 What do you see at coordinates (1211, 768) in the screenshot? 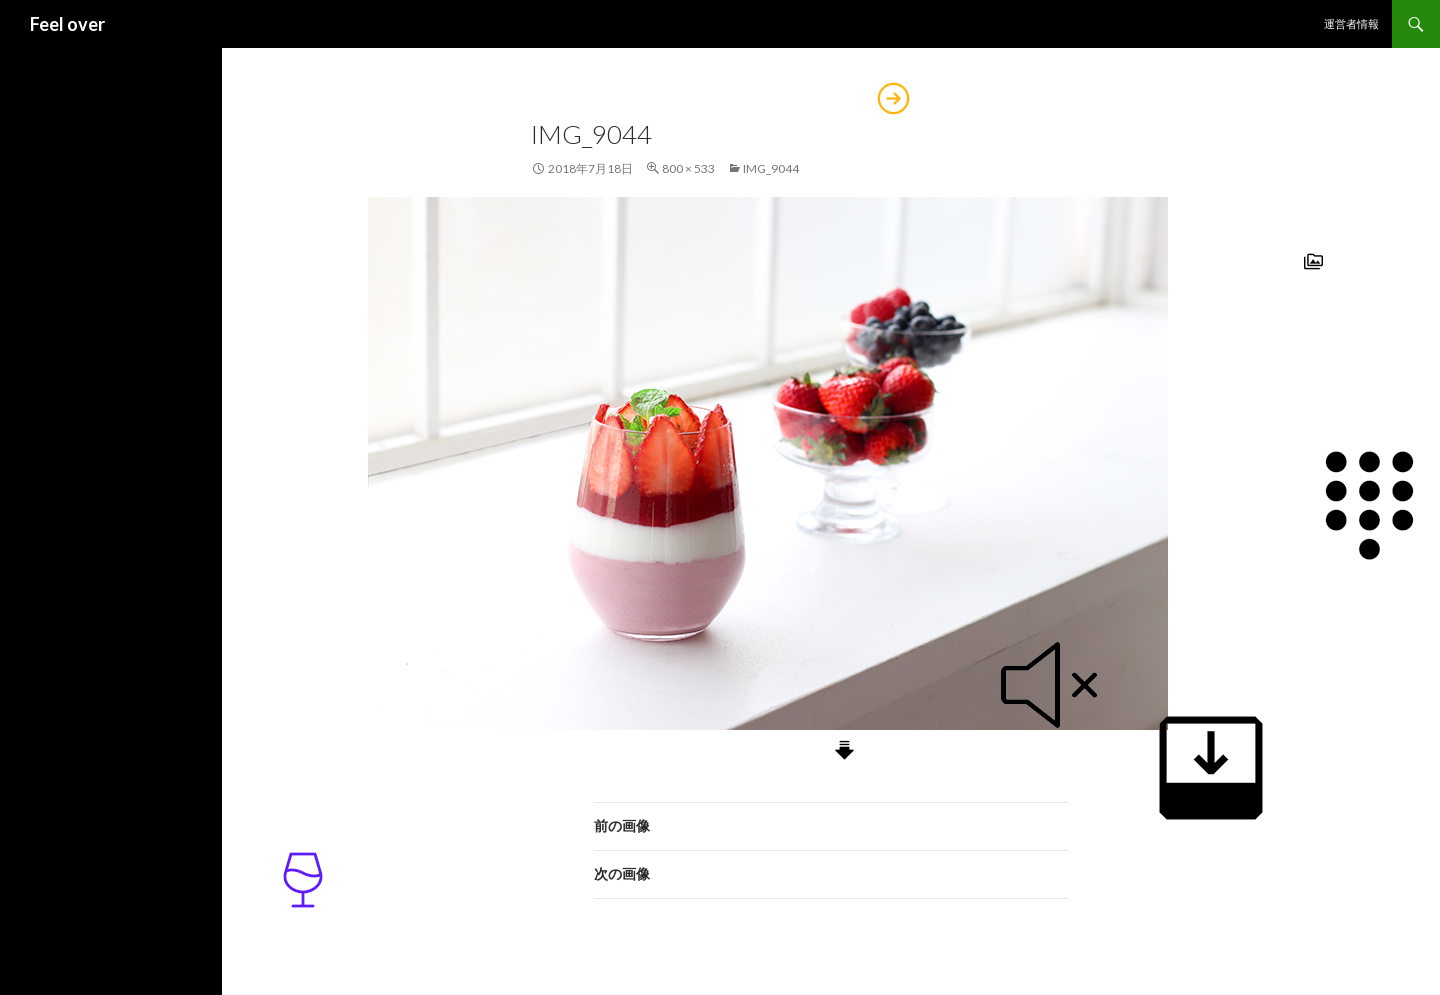
I see `dock panel to bottom of editor` at bounding box center [1211, 768].